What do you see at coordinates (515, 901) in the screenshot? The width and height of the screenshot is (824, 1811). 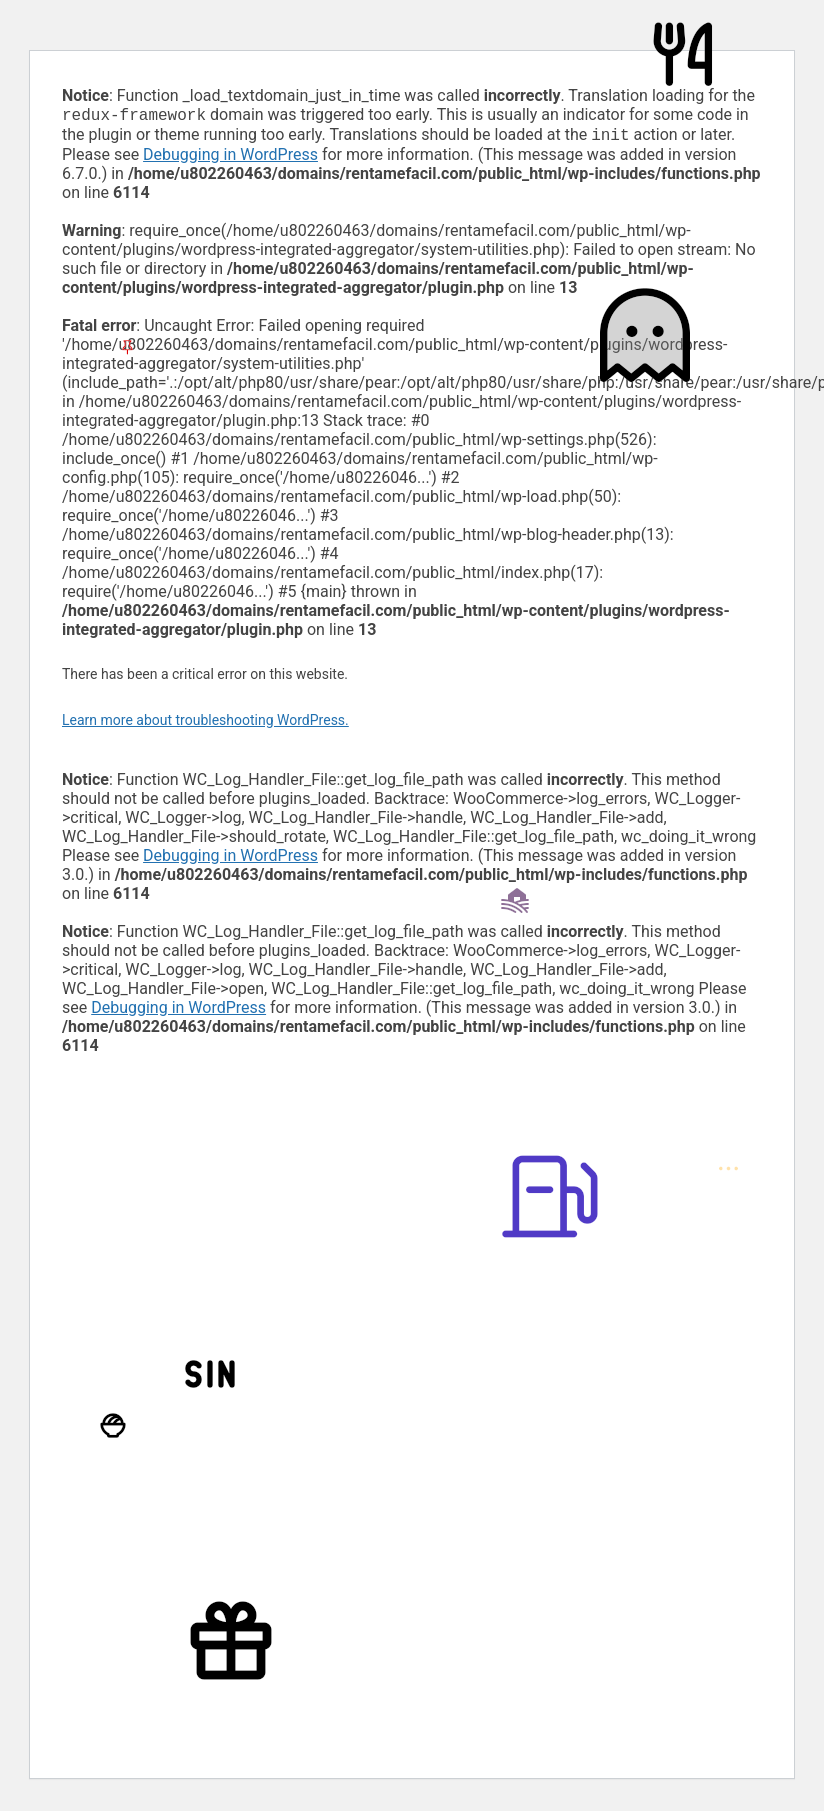 I see `access farm or agricultural features` at bounding box center [515, 901].